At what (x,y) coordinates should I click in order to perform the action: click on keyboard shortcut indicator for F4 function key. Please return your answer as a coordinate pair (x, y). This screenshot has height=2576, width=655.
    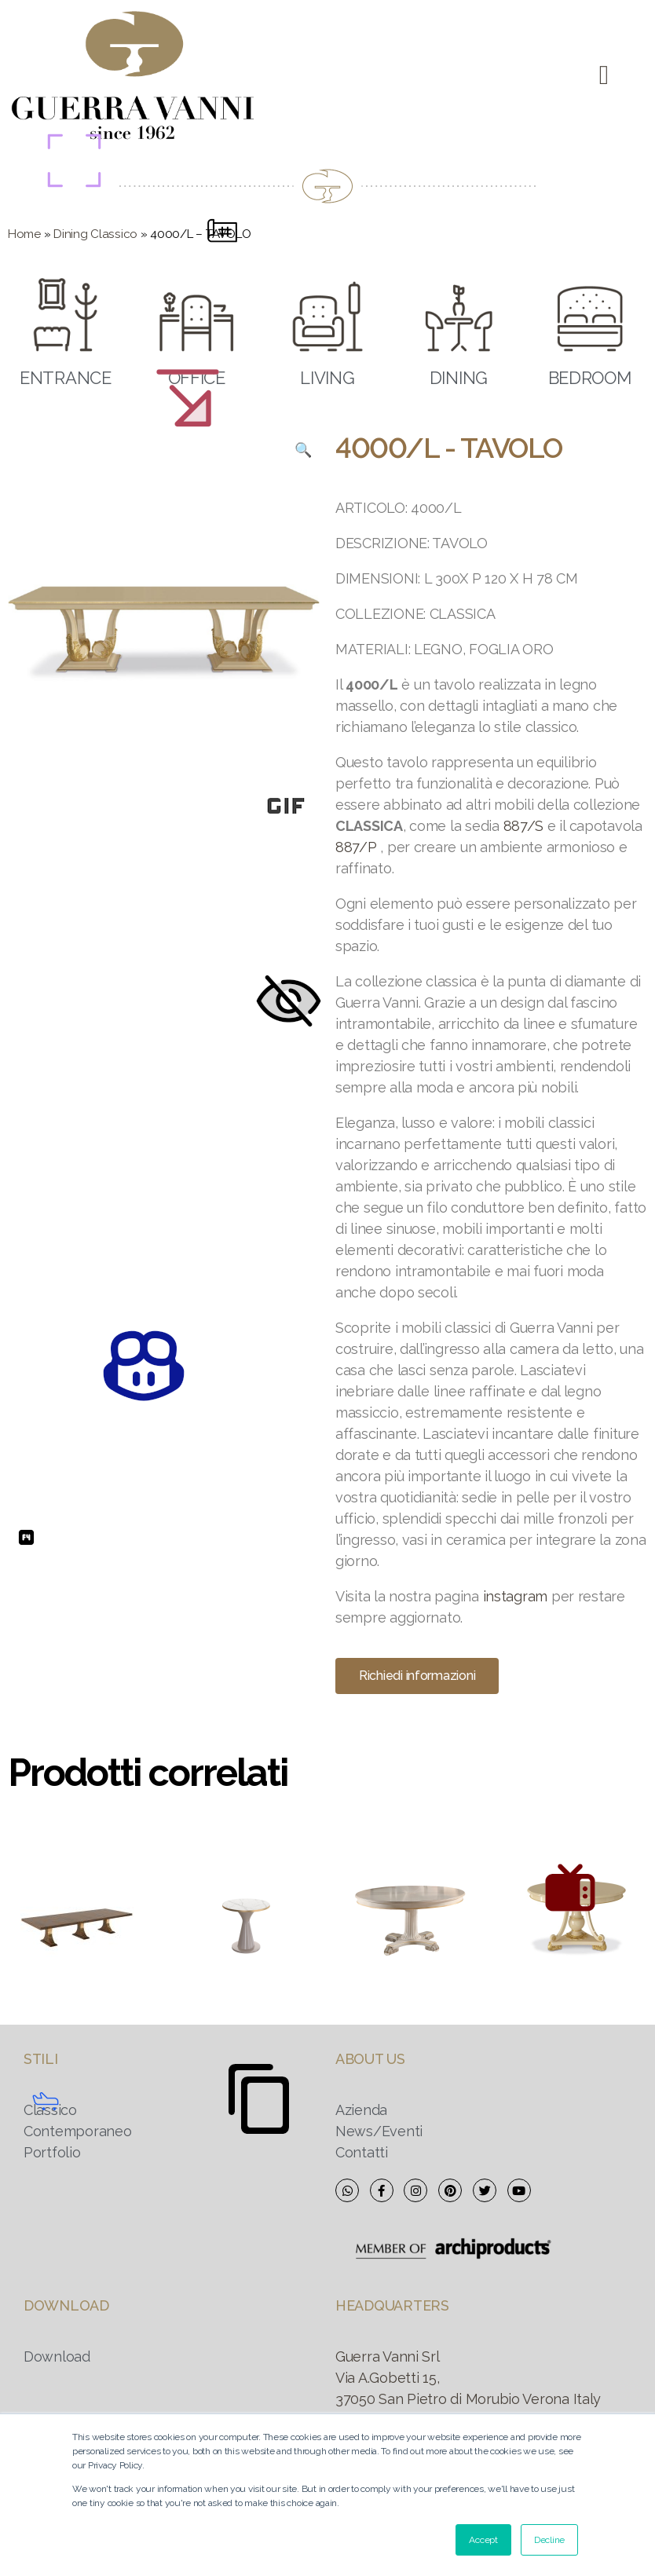
    Looking at the image, I should click on (26, 1537).